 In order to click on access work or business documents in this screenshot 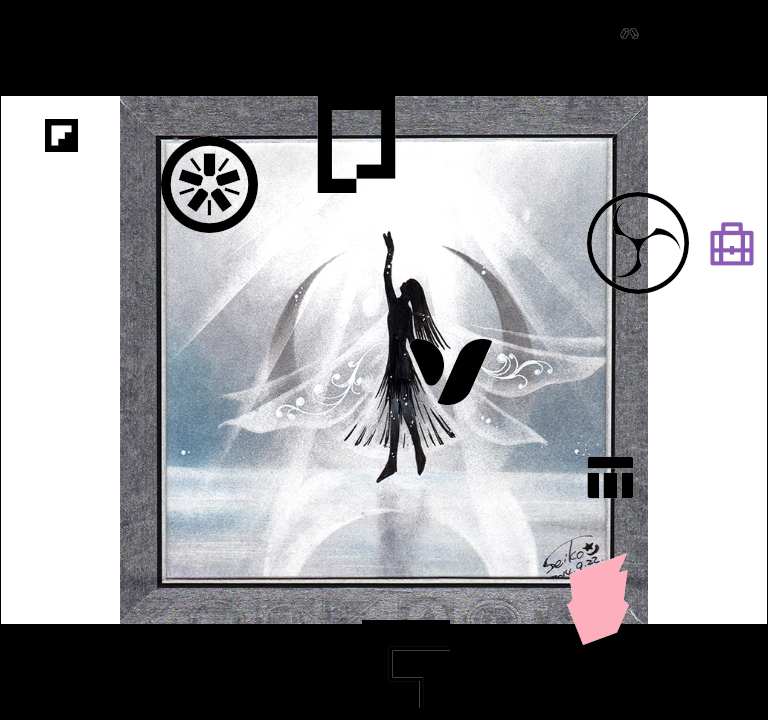, I will do `click(732, 246)`.